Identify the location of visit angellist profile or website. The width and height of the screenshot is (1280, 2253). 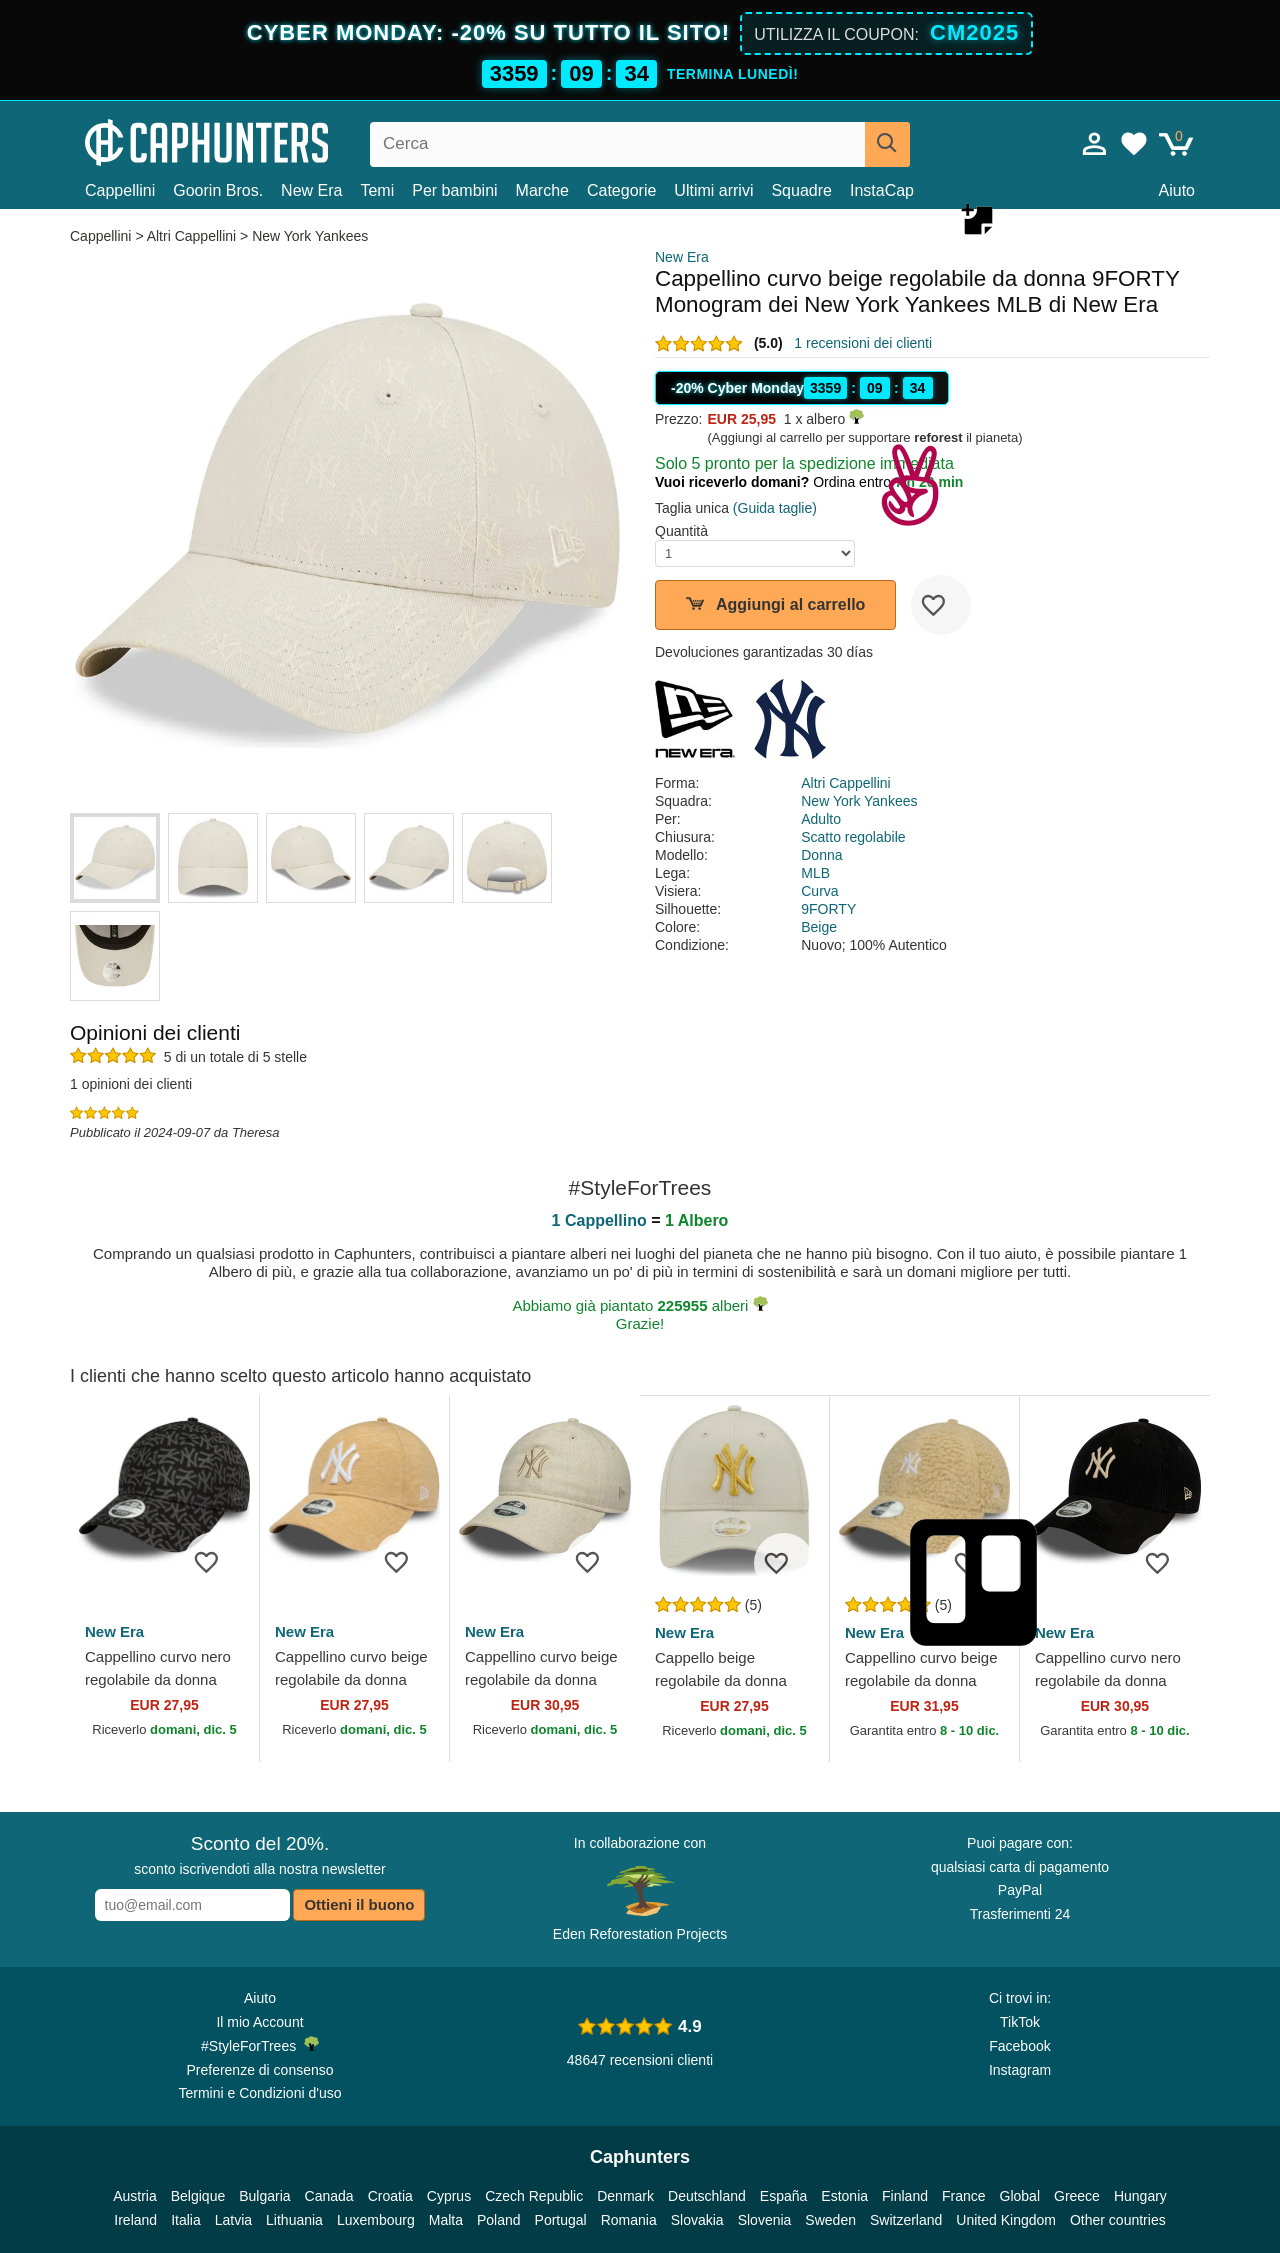
(910, 485).